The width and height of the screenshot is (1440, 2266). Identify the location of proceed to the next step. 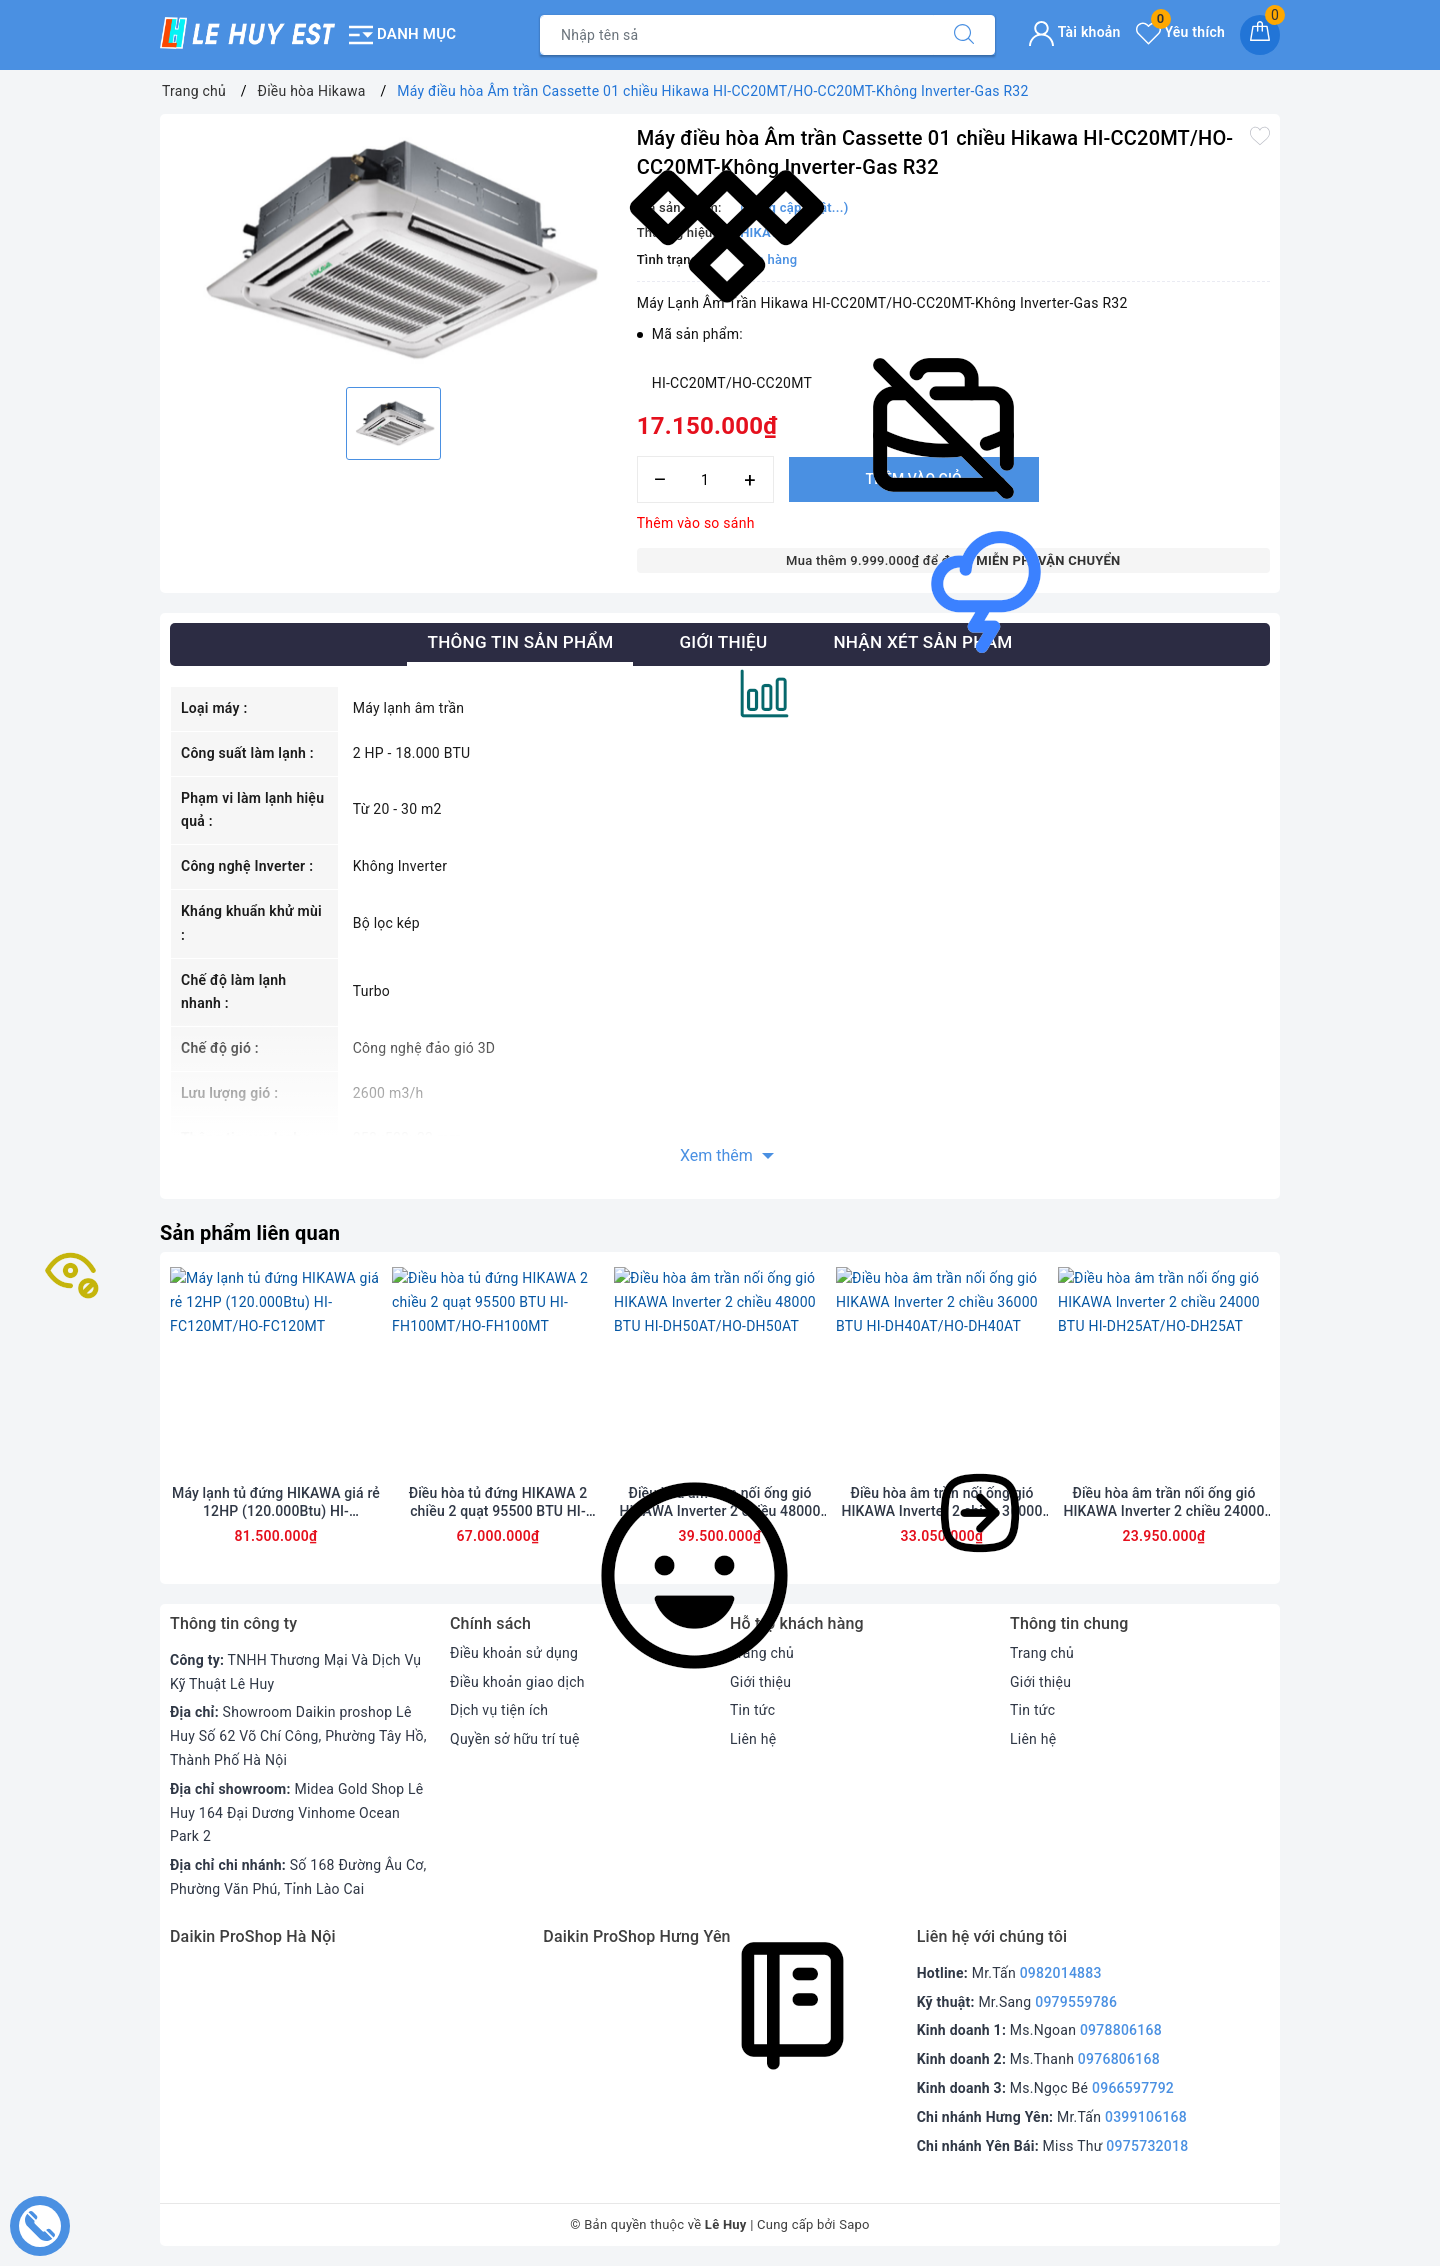
(980, 1513).